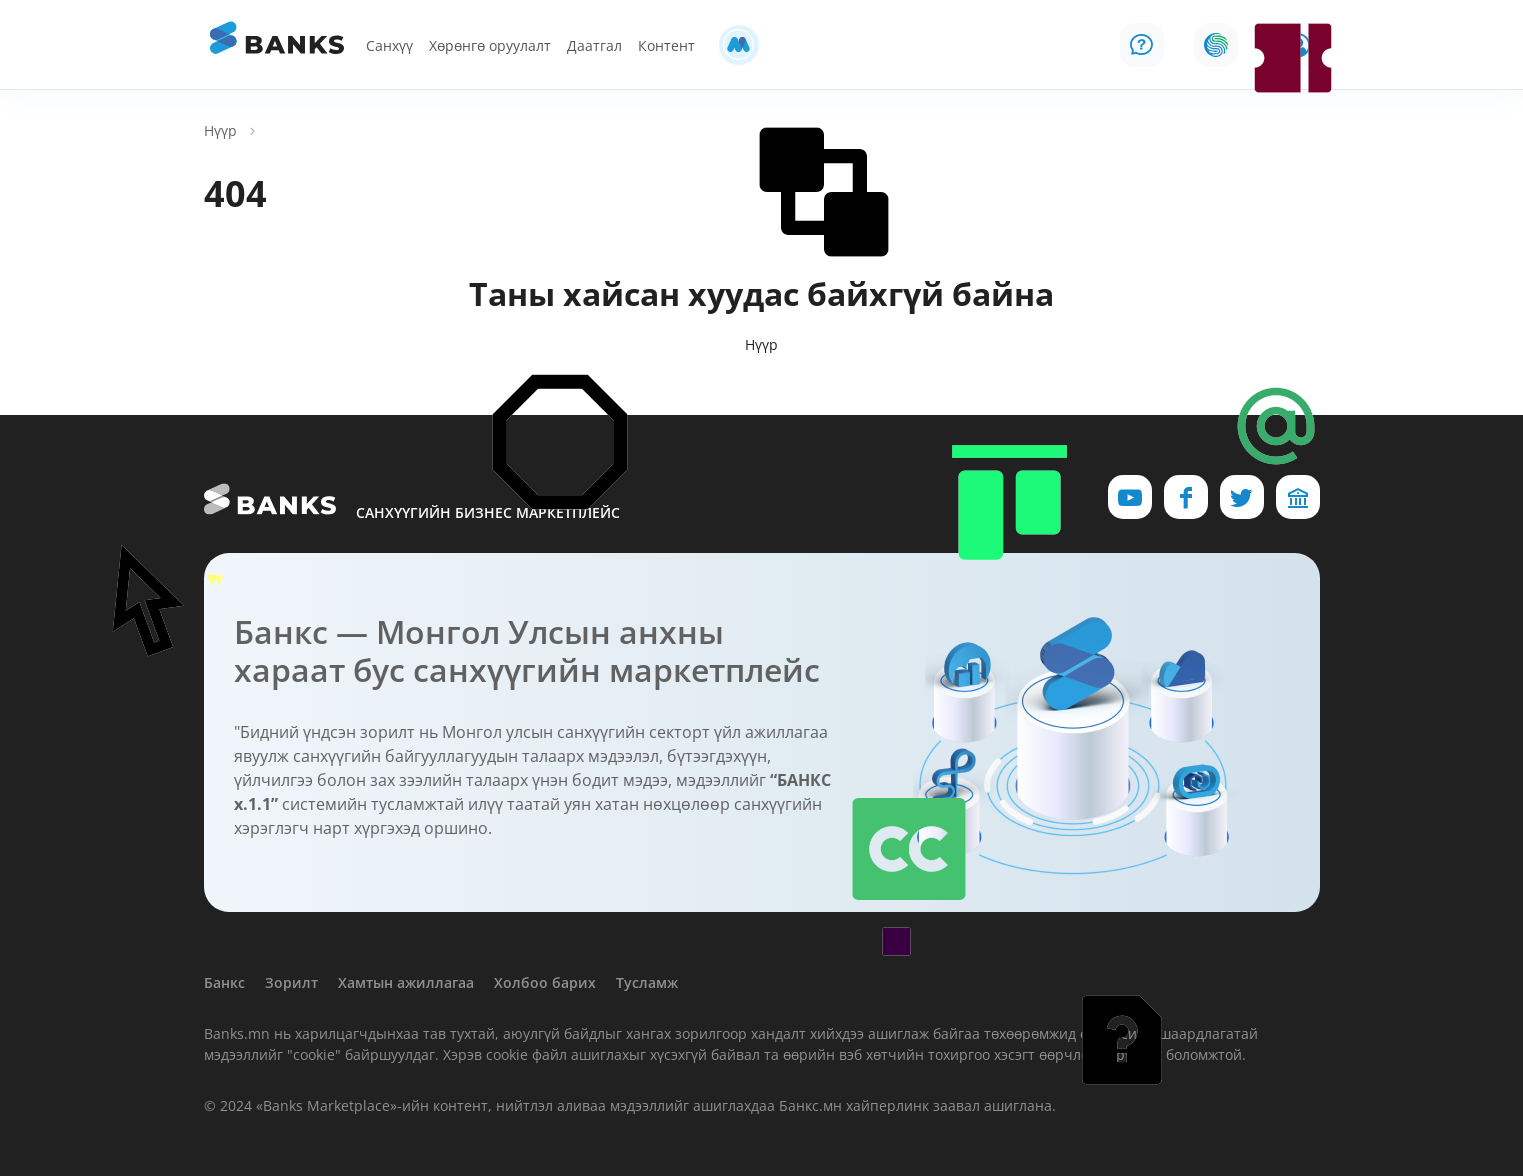 Image resolution: width=1523 pixels, height=1176 pixels. Describe the element at coordinates (1293, 58) in the screenshot. I see `view available coupons or discounts` at that location.